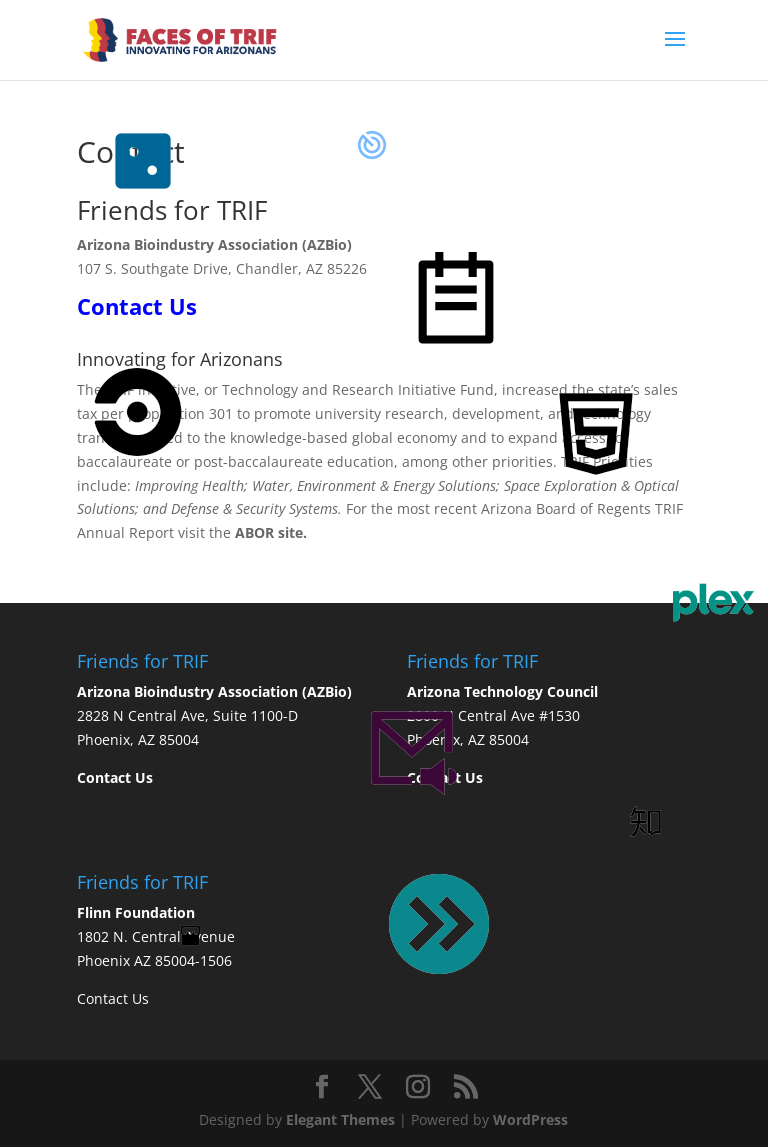 This screenshot has height=1147, width=768. What do you see at coordinates (439, 924) in the screenshot?
I see `esbuild JavaScript bundler logo` at bounding box center [439, 924].